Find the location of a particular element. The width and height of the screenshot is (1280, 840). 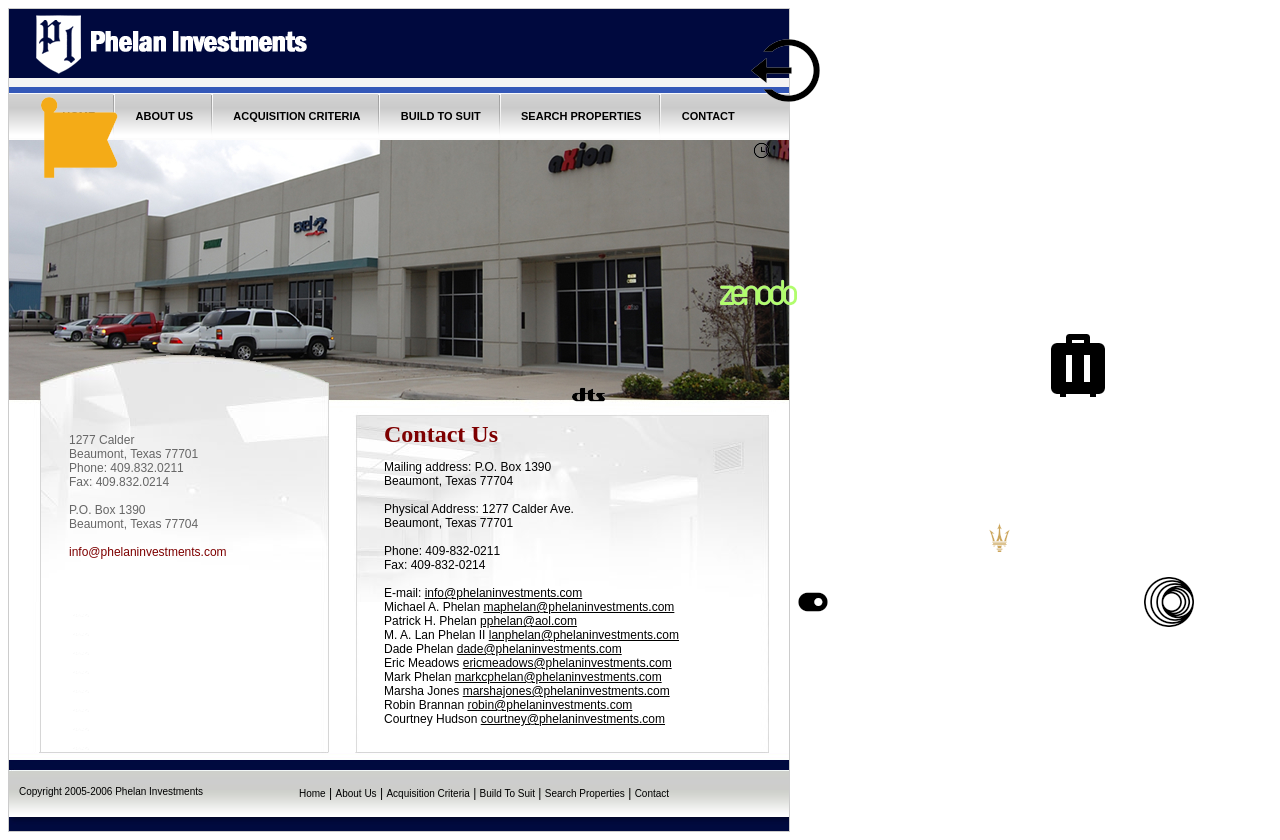

toggle a setting on or off is located at coordinates (813, 602).